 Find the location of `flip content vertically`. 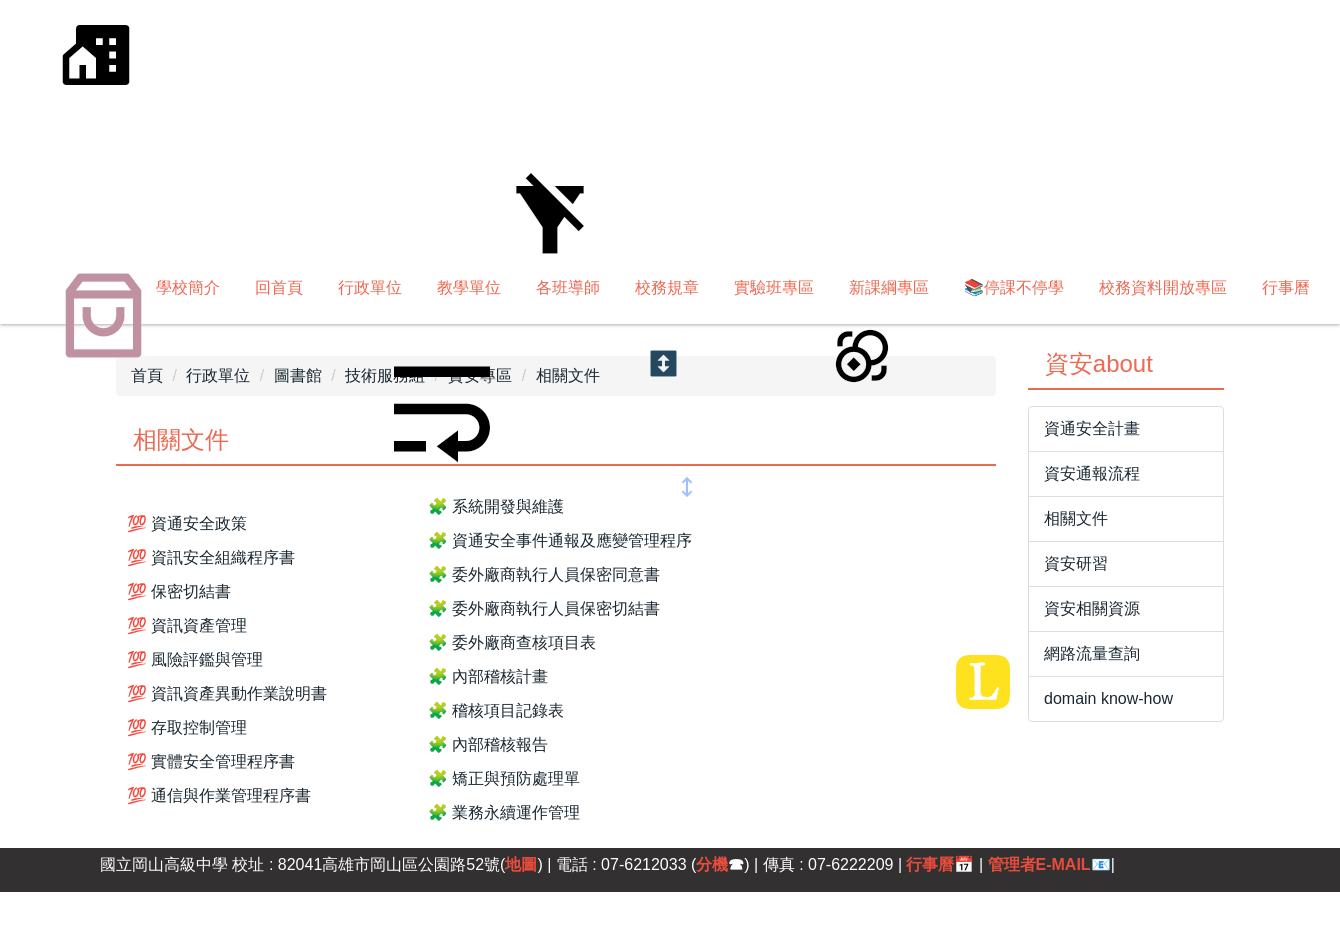

flip content vertically is located at coordinates (663, 363).